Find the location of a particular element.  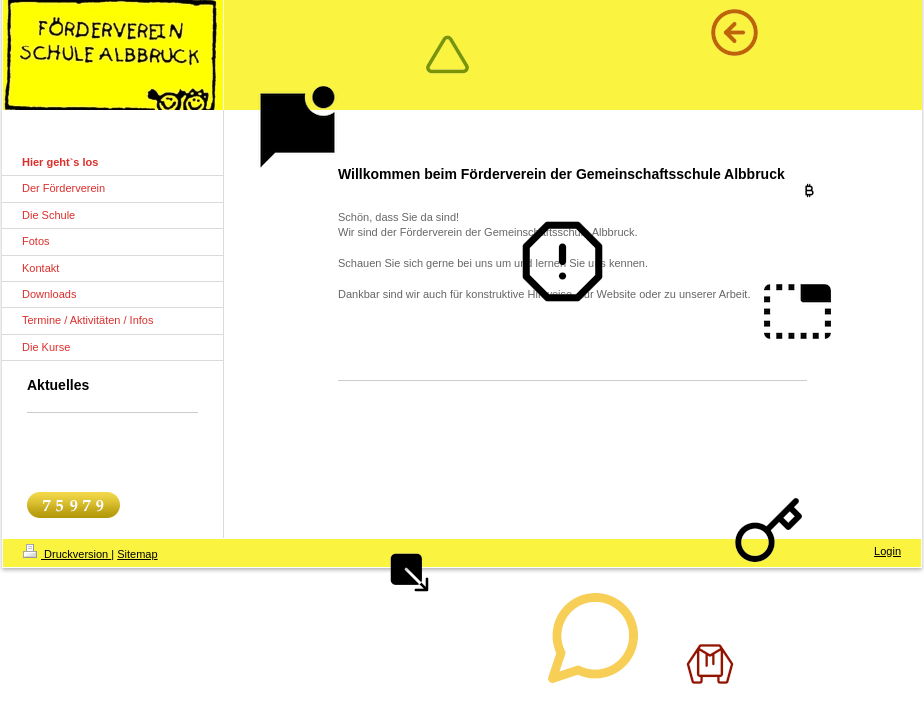

indicates a critical error or warning is located at coordinates (562, 261).